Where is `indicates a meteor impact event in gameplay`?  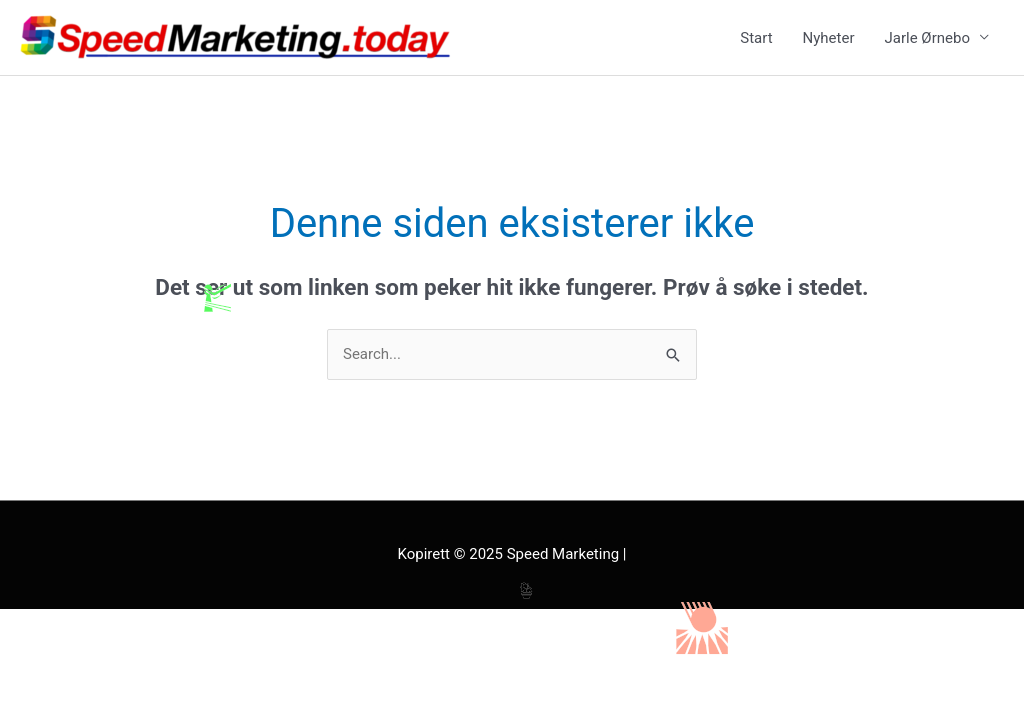
indicates a meteor impact event in gameplay is located at coordinates (702, 628).